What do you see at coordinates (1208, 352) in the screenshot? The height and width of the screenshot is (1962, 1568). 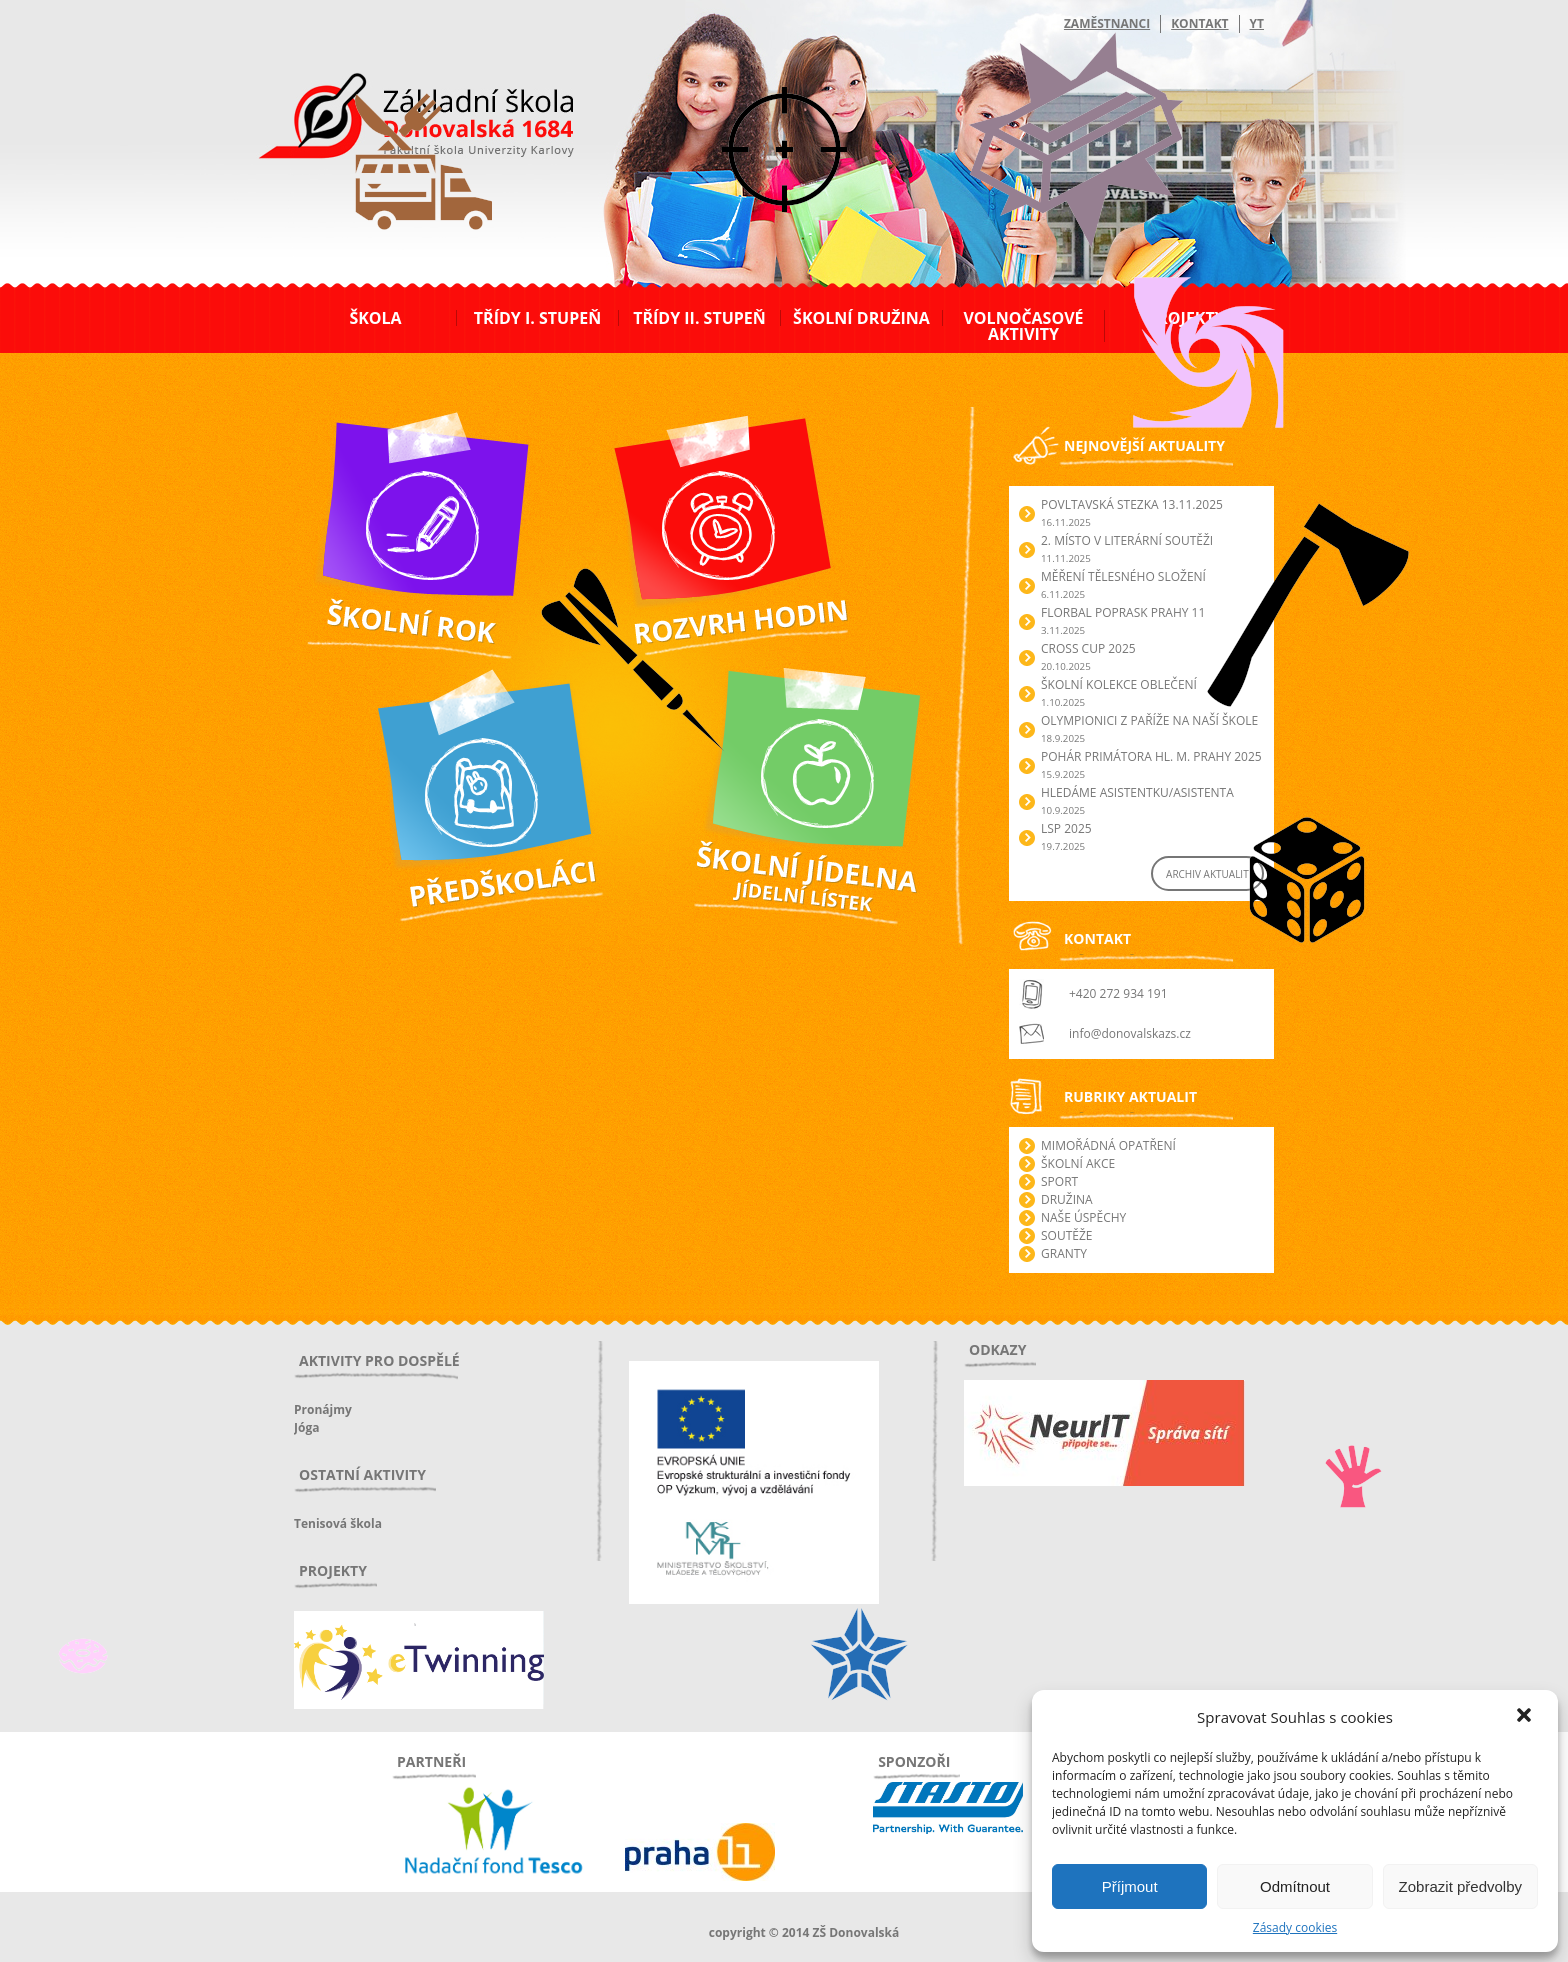 I see `indicates wind or air-based ability in game` at bounding box center [1208, 352].